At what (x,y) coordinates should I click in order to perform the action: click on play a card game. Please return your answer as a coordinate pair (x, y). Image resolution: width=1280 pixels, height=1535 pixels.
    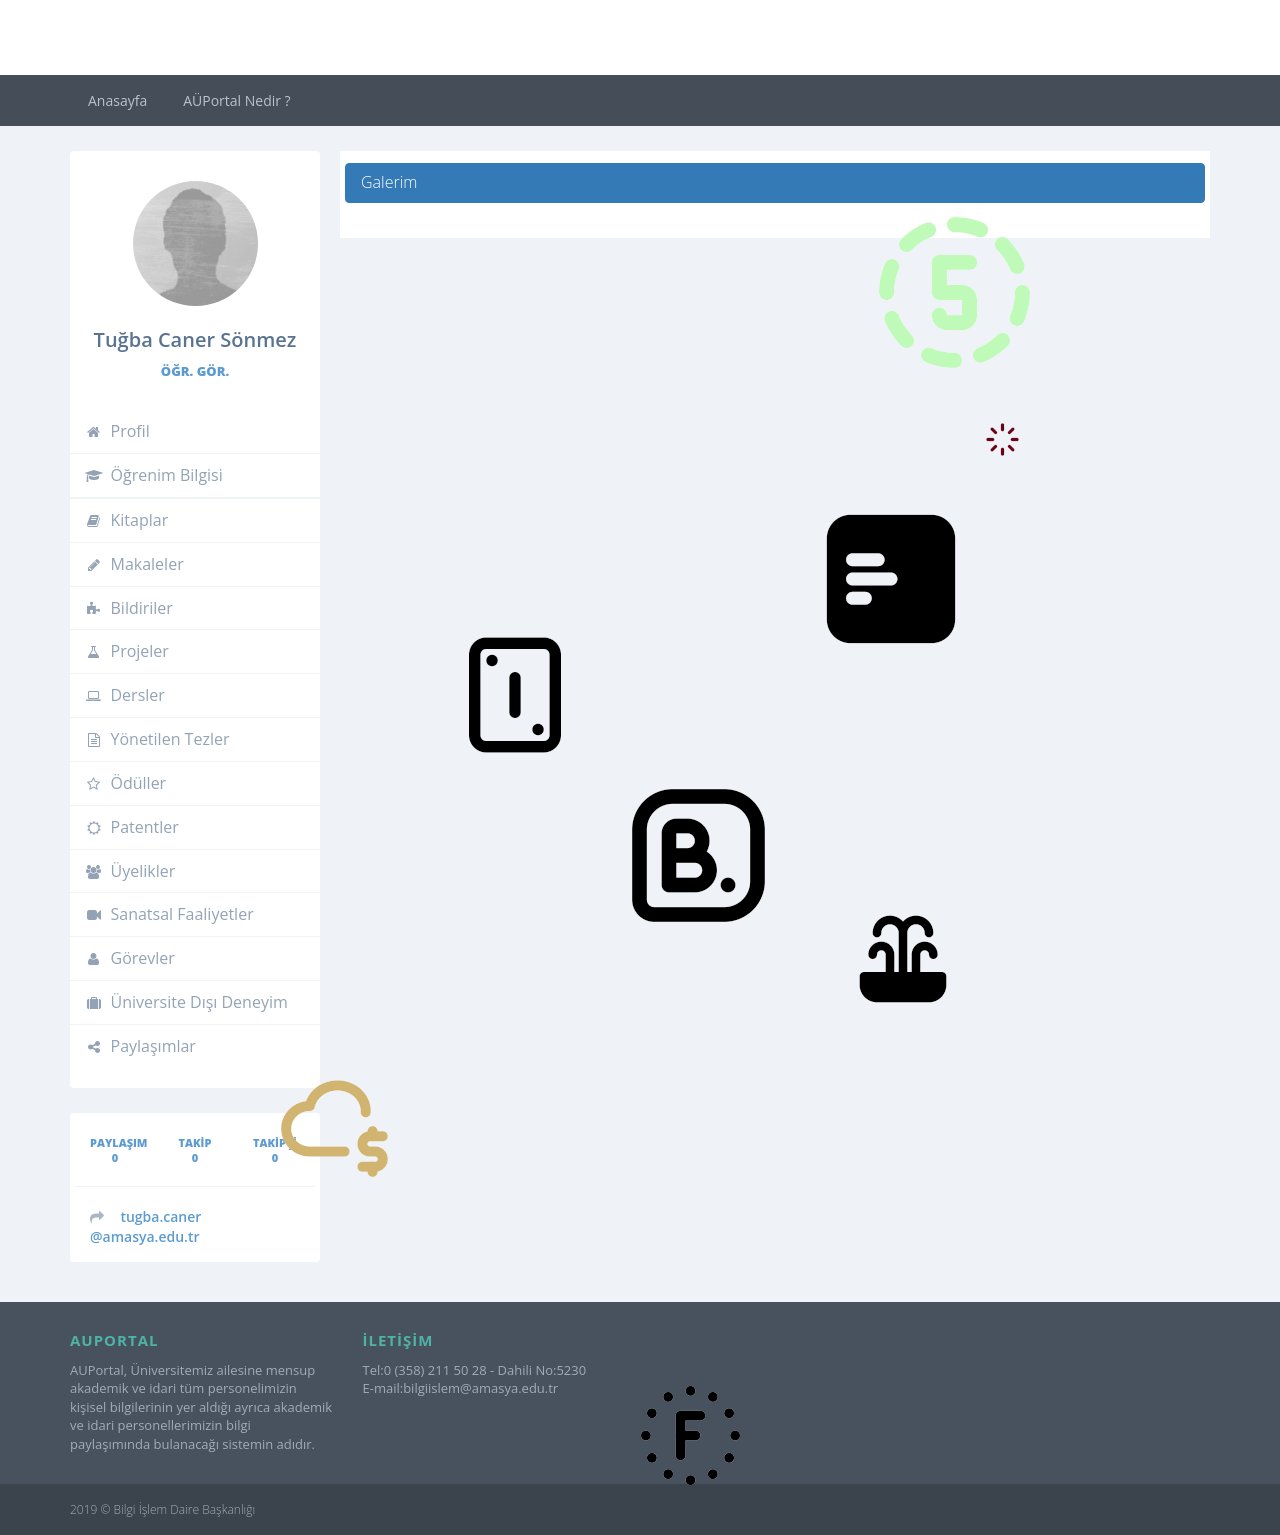
    Looking at the image, I should click on (515, 695).